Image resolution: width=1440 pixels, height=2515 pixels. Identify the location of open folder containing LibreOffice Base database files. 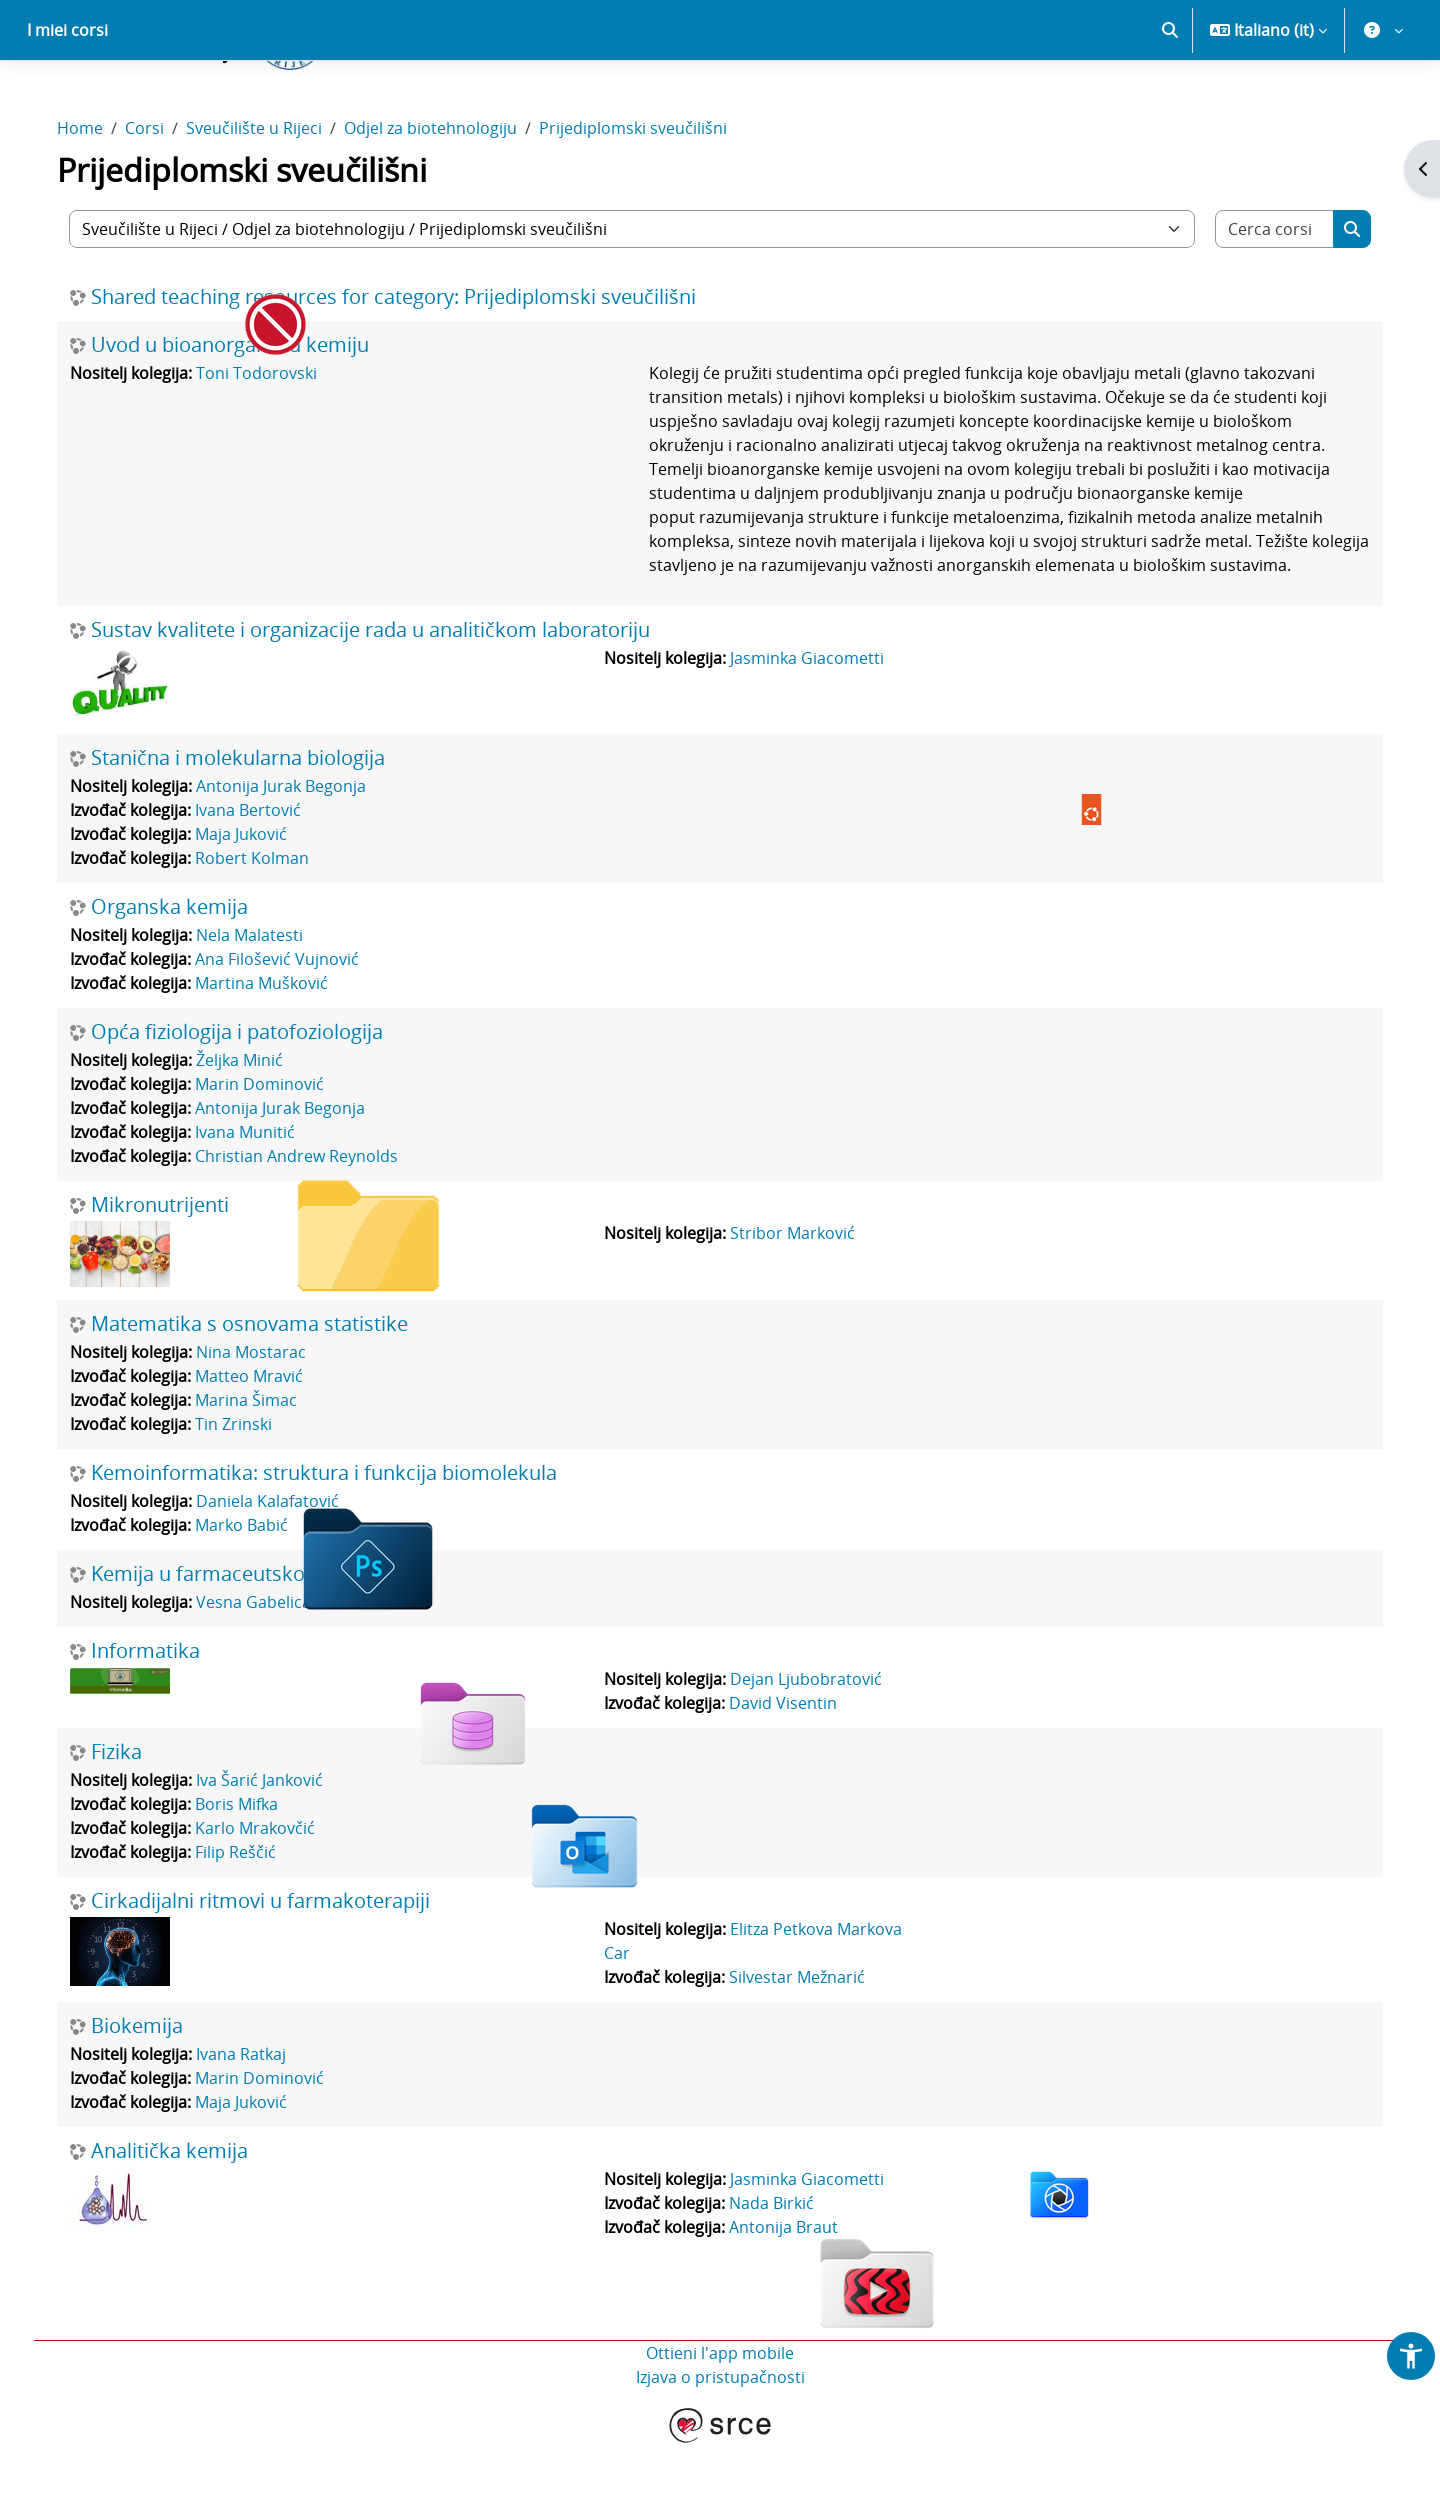
(472, 1726).